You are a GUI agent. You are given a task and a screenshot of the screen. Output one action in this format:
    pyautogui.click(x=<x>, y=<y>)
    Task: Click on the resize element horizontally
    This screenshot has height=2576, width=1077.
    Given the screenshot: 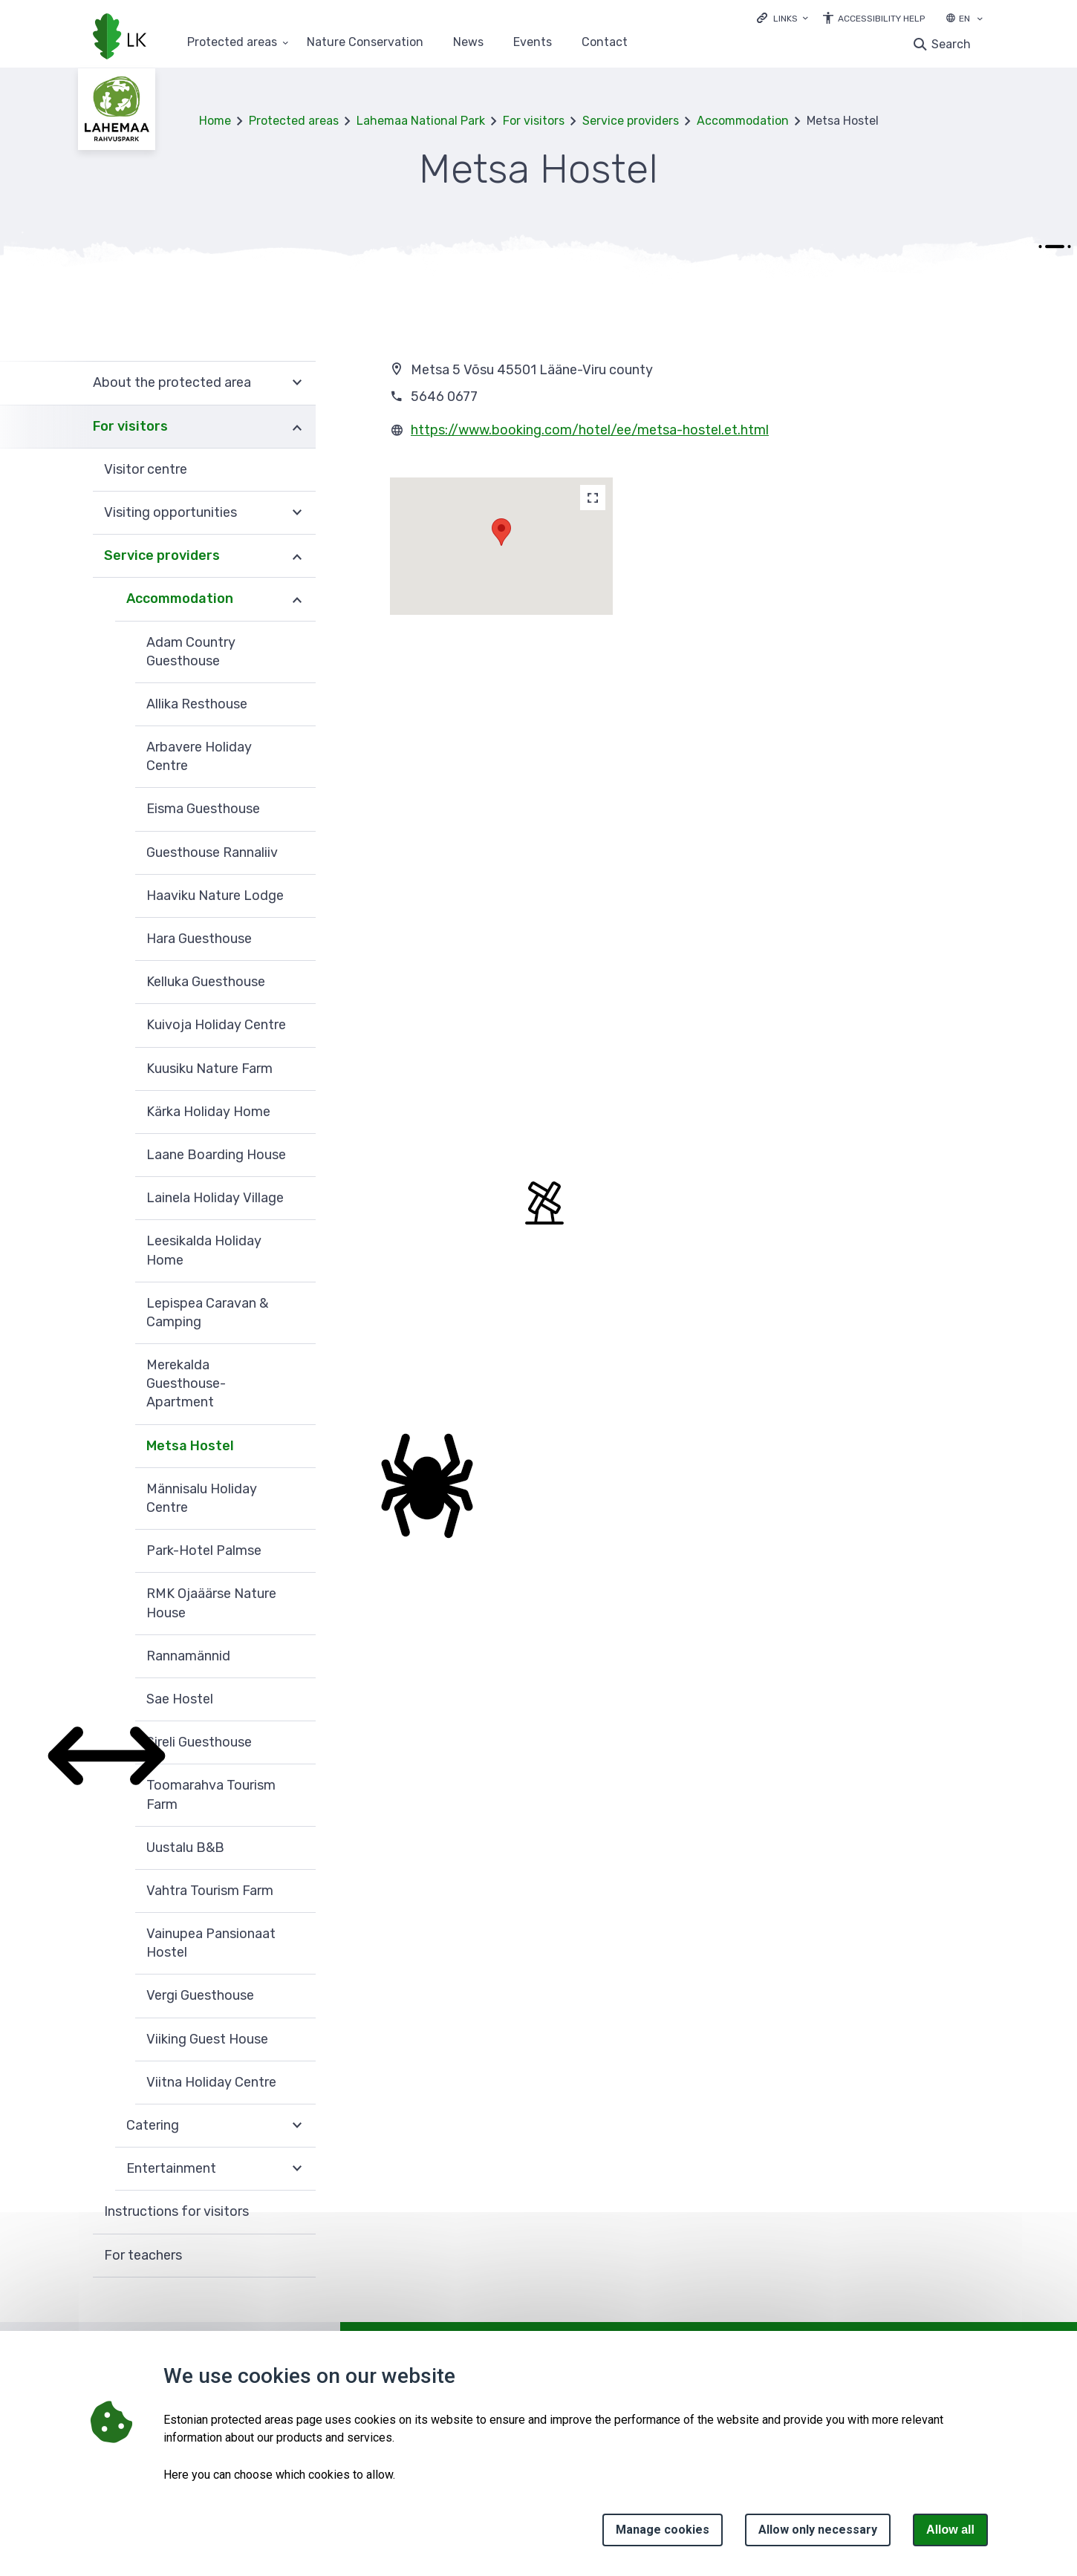 What is the action you would take?
    pyautogui.click(x=106, y=1755)
    